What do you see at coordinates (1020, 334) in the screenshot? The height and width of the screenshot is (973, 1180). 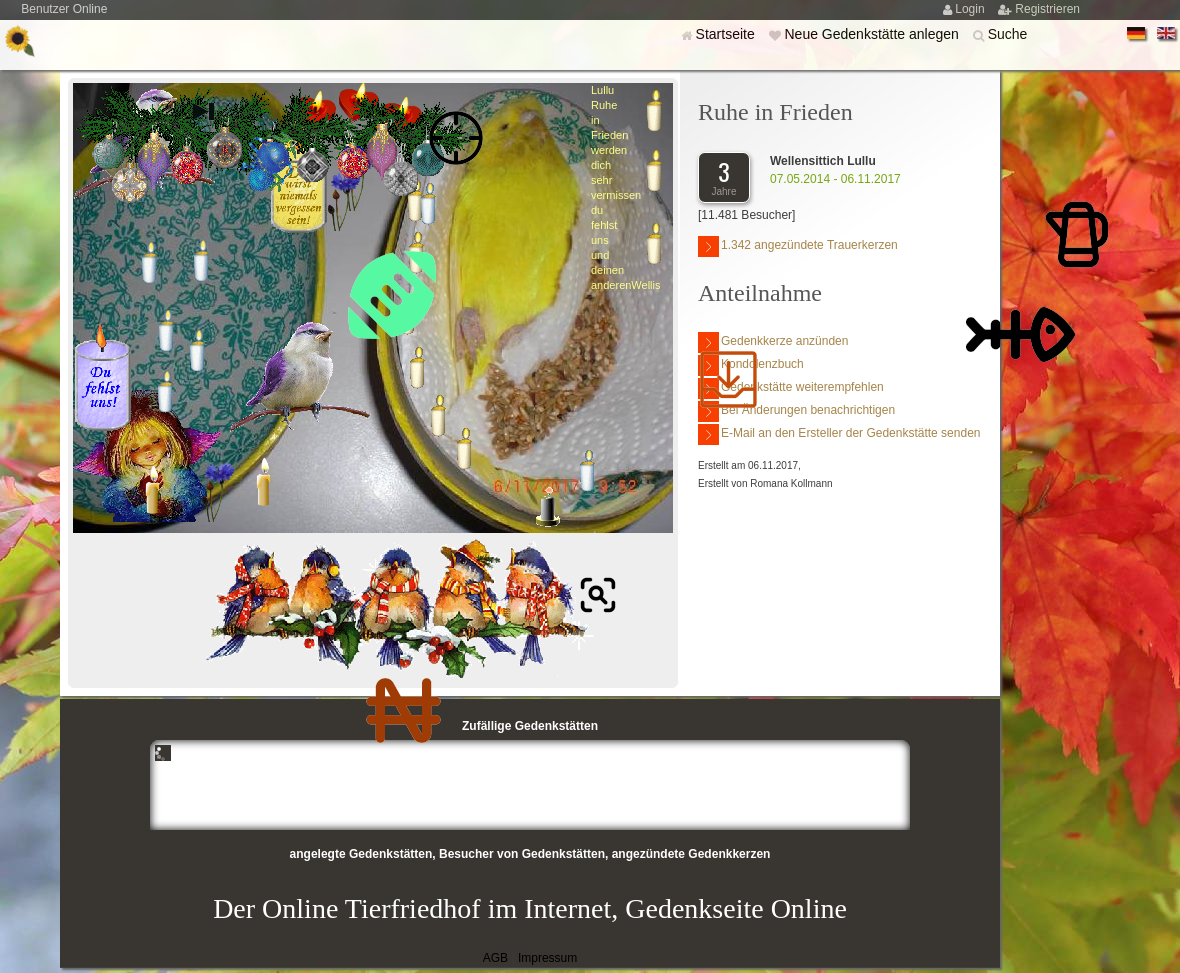 I see `indicates empty or consumed content` at bounding box center [1020, 334].